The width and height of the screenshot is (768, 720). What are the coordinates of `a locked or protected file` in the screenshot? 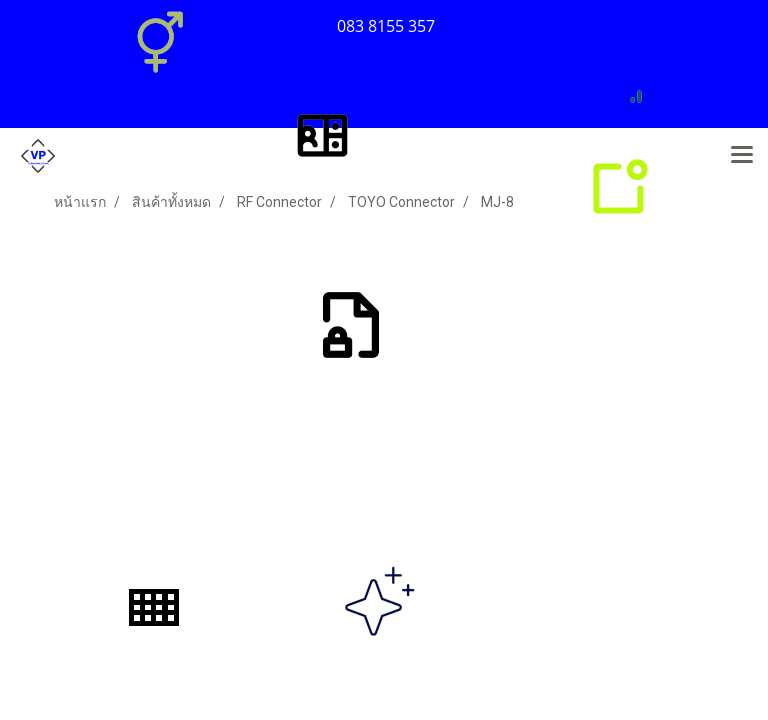 It's located at (351, 325).